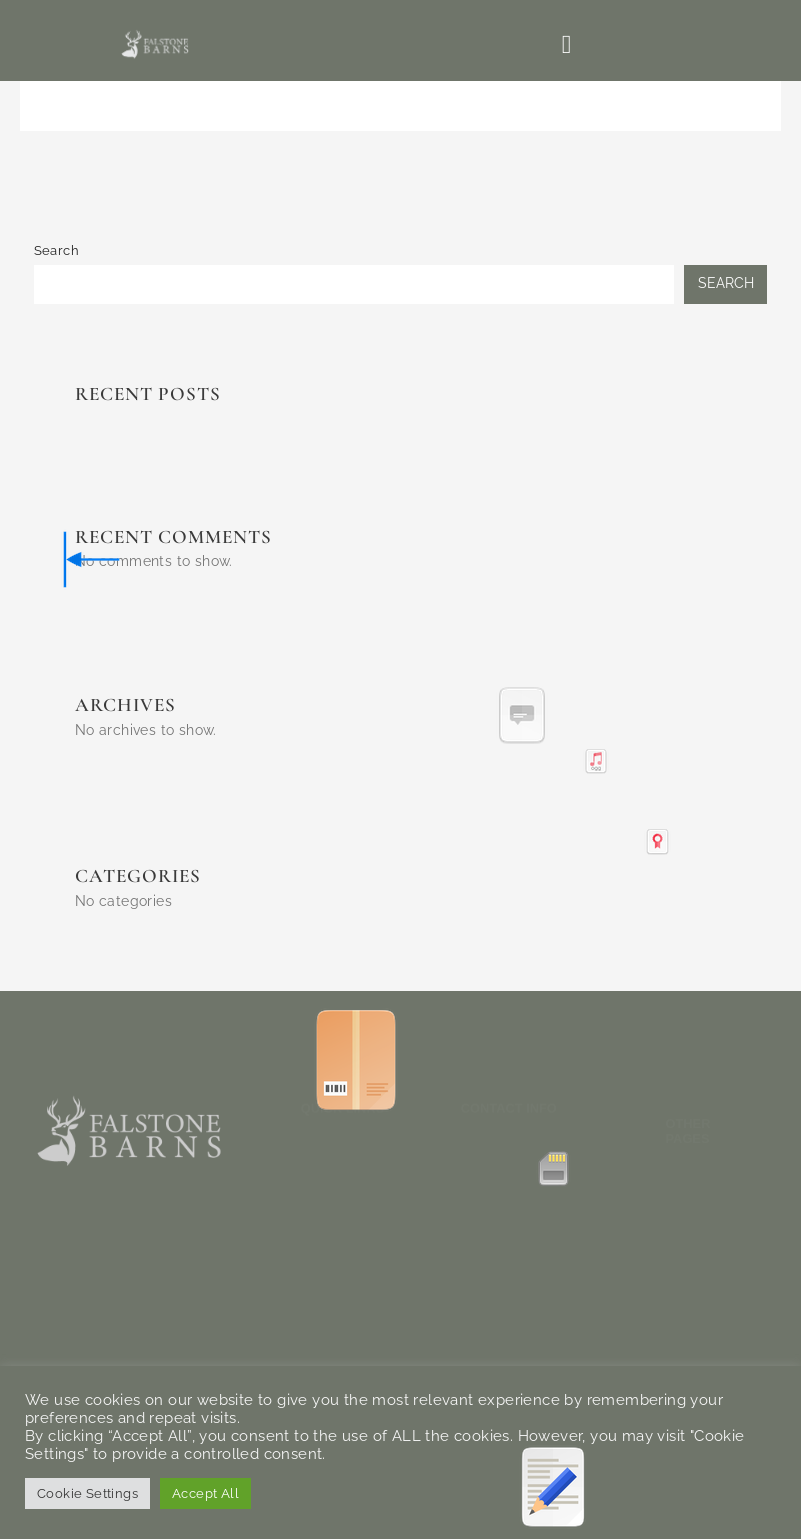 The width and height of the screenshot is (801, 1539). Describe the element at coordinates (91, 559) in the screenshot. I see `go to the first item in a list or sequence` at that location.